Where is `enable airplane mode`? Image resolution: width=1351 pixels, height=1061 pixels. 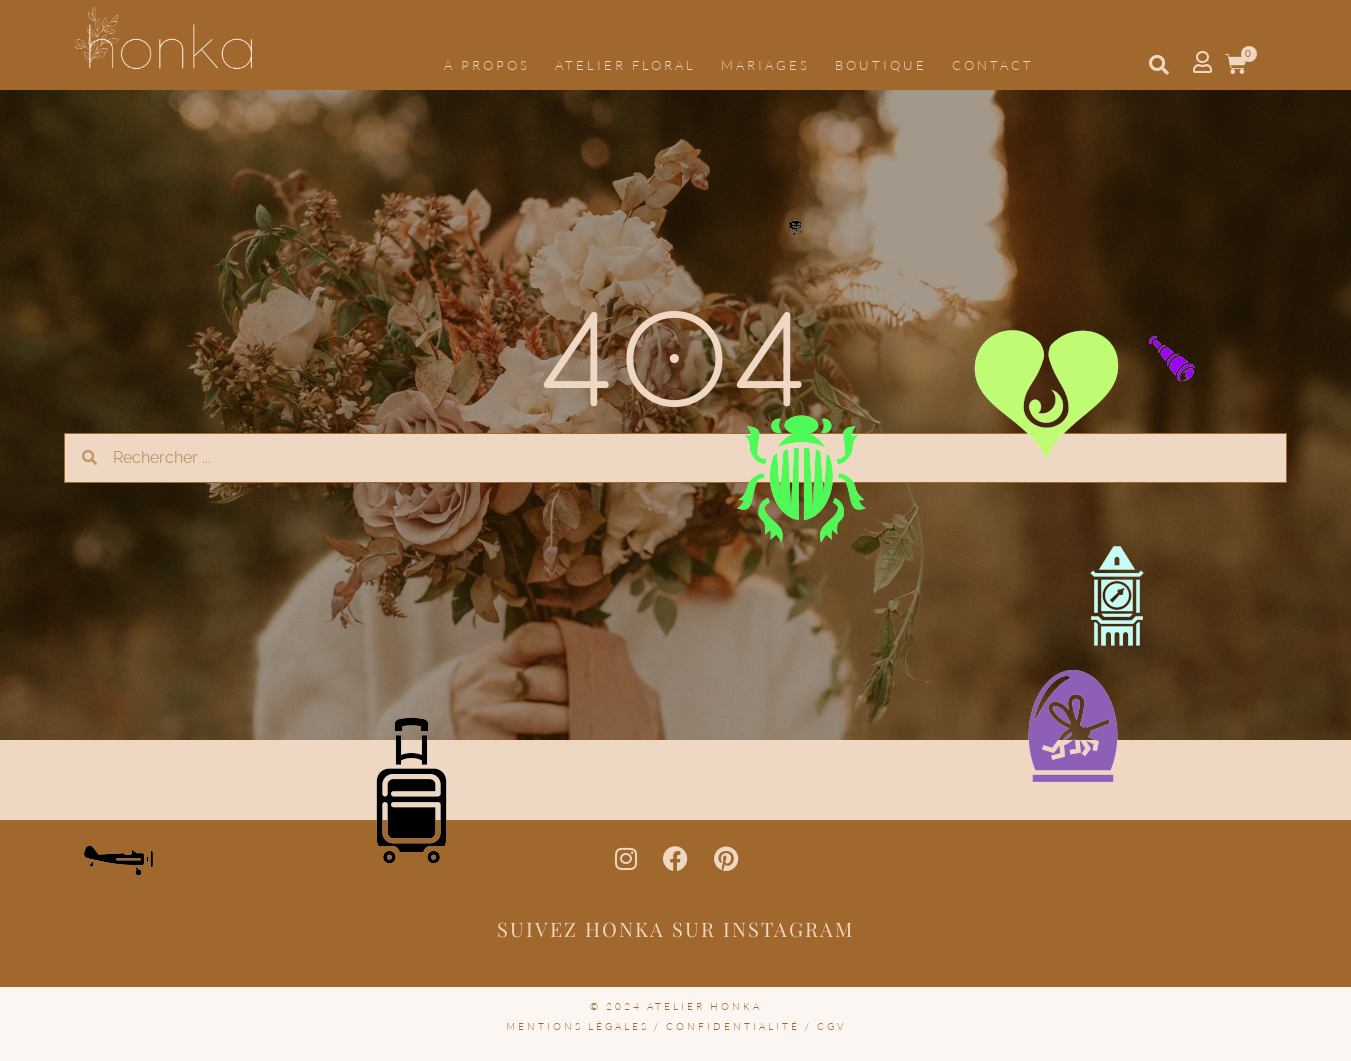
enable airplane mode is located at coordinates (118, 860).